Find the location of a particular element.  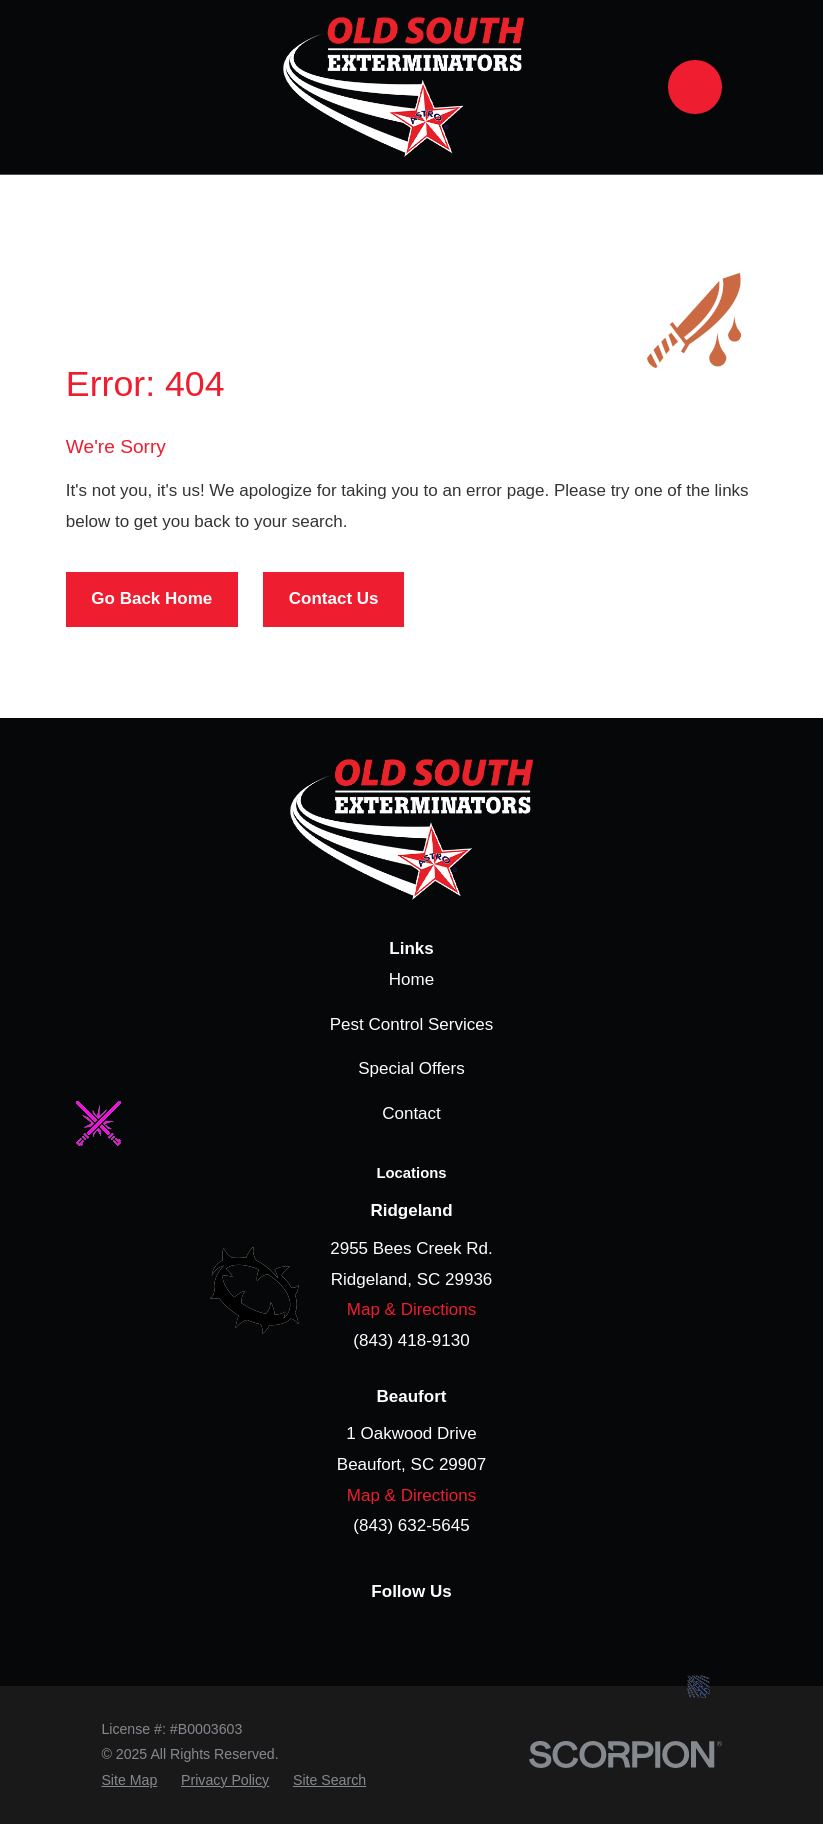

melee weapon item in game inventory is located at coordinates (694, 320).